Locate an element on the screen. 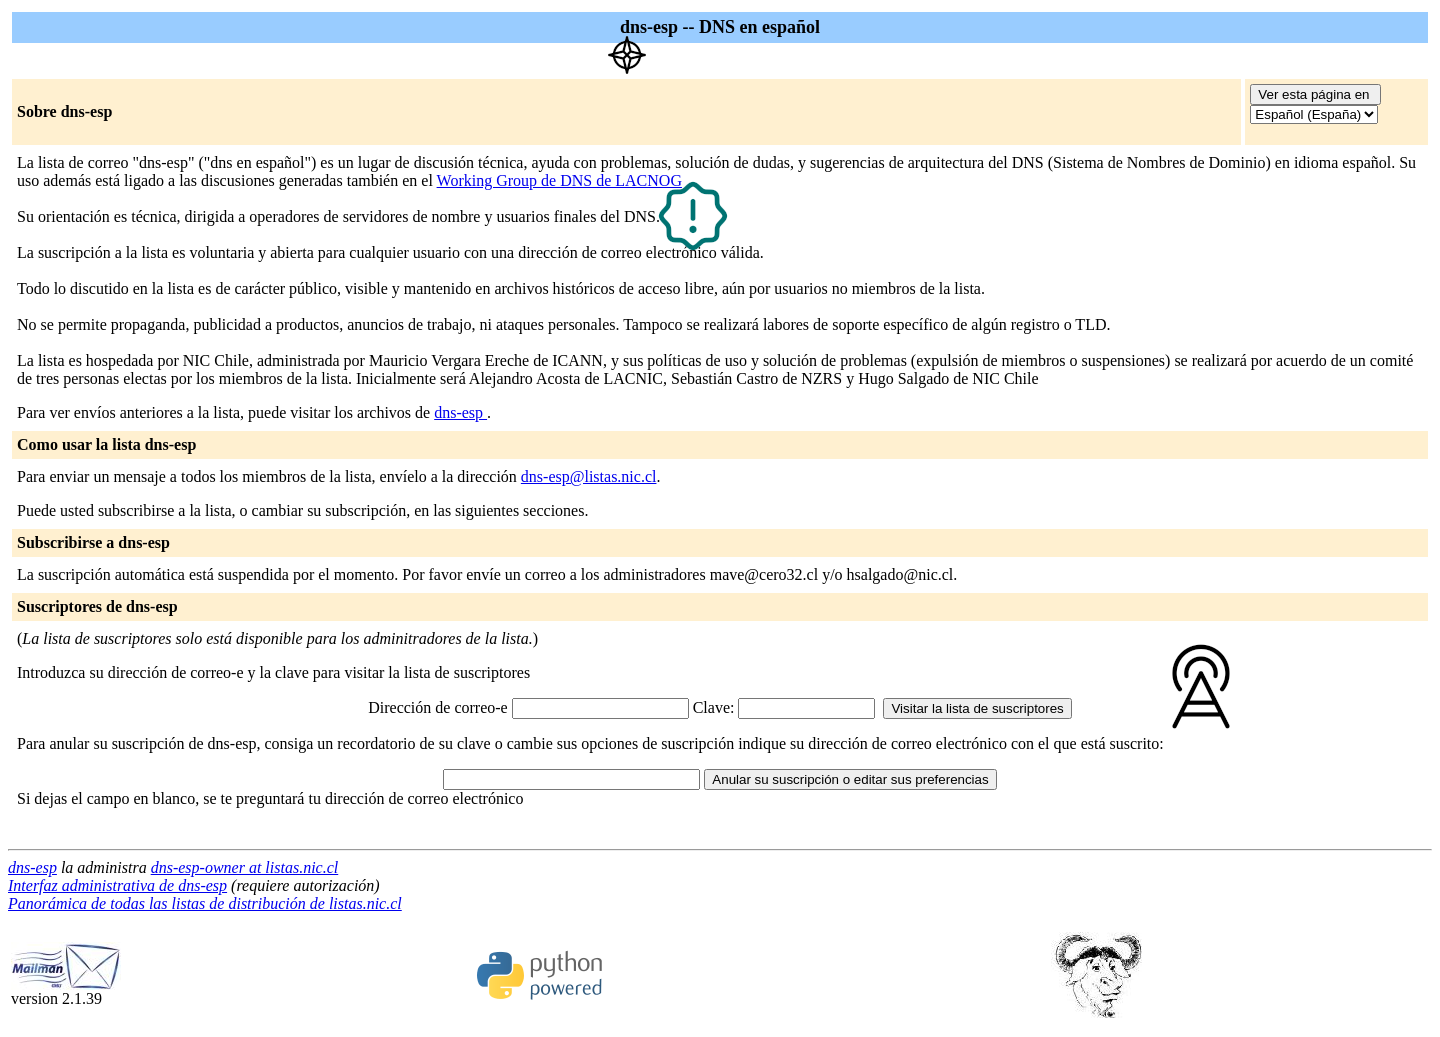 Image resolution: width=1440 pixels, height=1037 pixels. indicates a warning or alert requiring attention is located at coordinates (693, 216).